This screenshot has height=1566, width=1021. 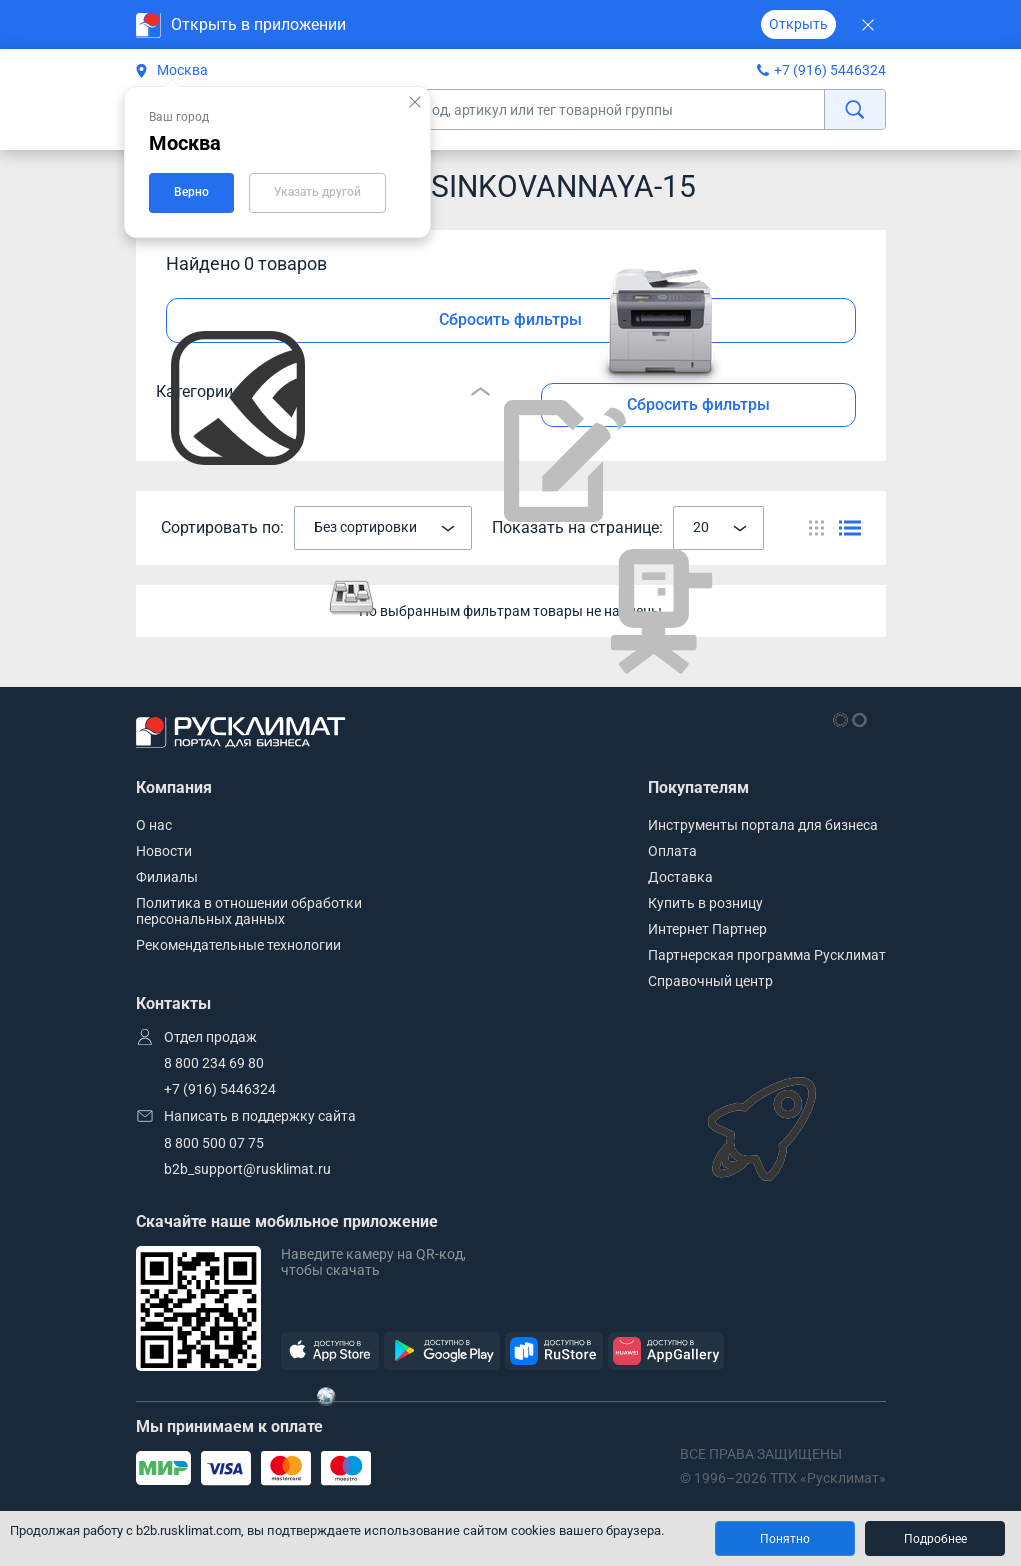 I want to click on open gwe (gpu widget extension) settings, so click(x=238, y=398).